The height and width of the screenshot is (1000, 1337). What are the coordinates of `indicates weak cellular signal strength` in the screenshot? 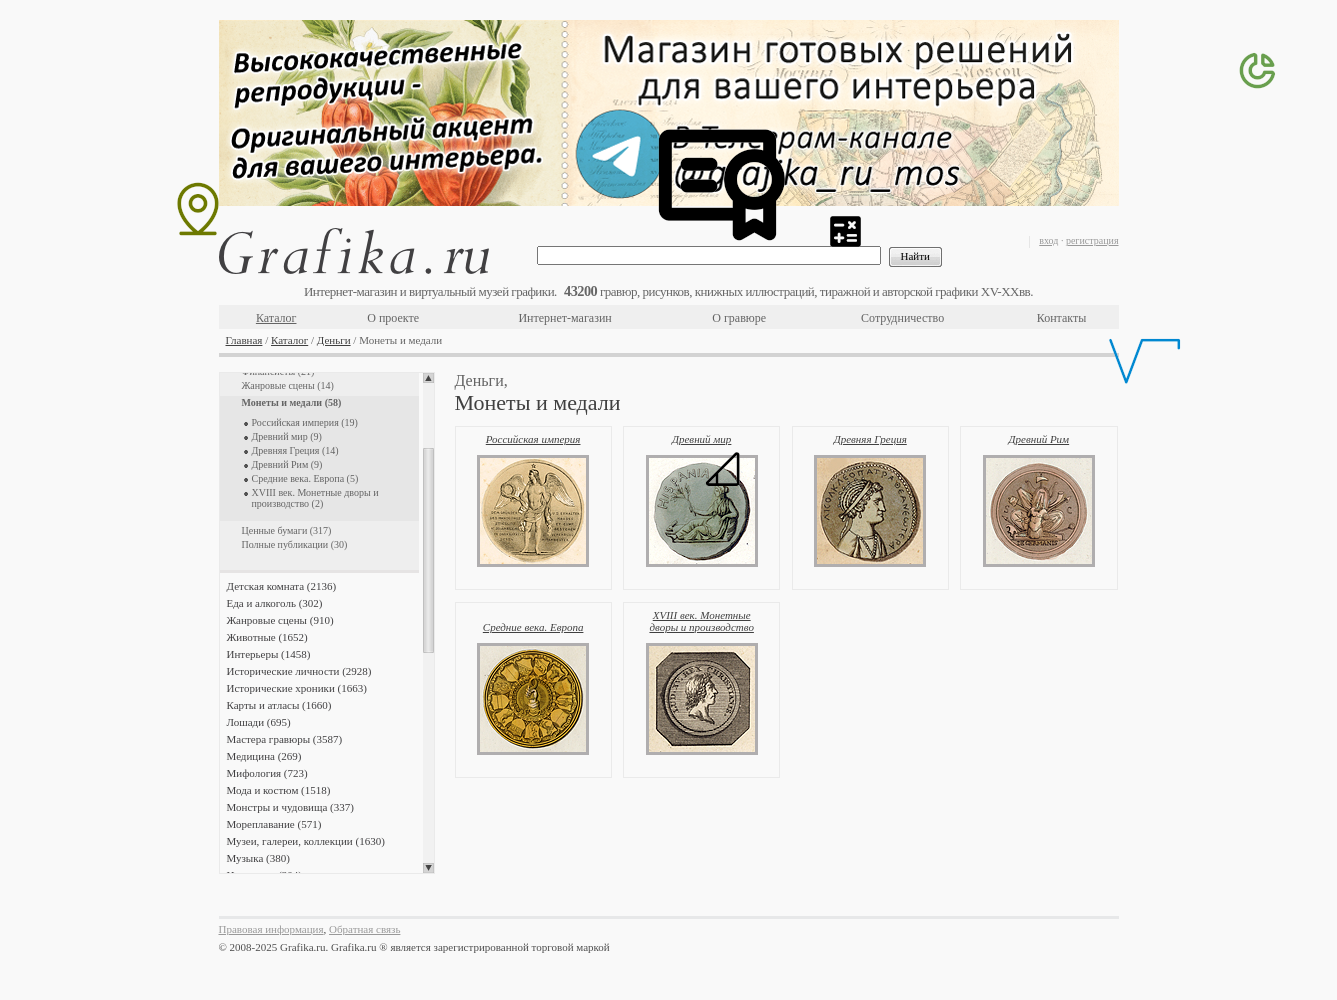 It's located at (725, 470).